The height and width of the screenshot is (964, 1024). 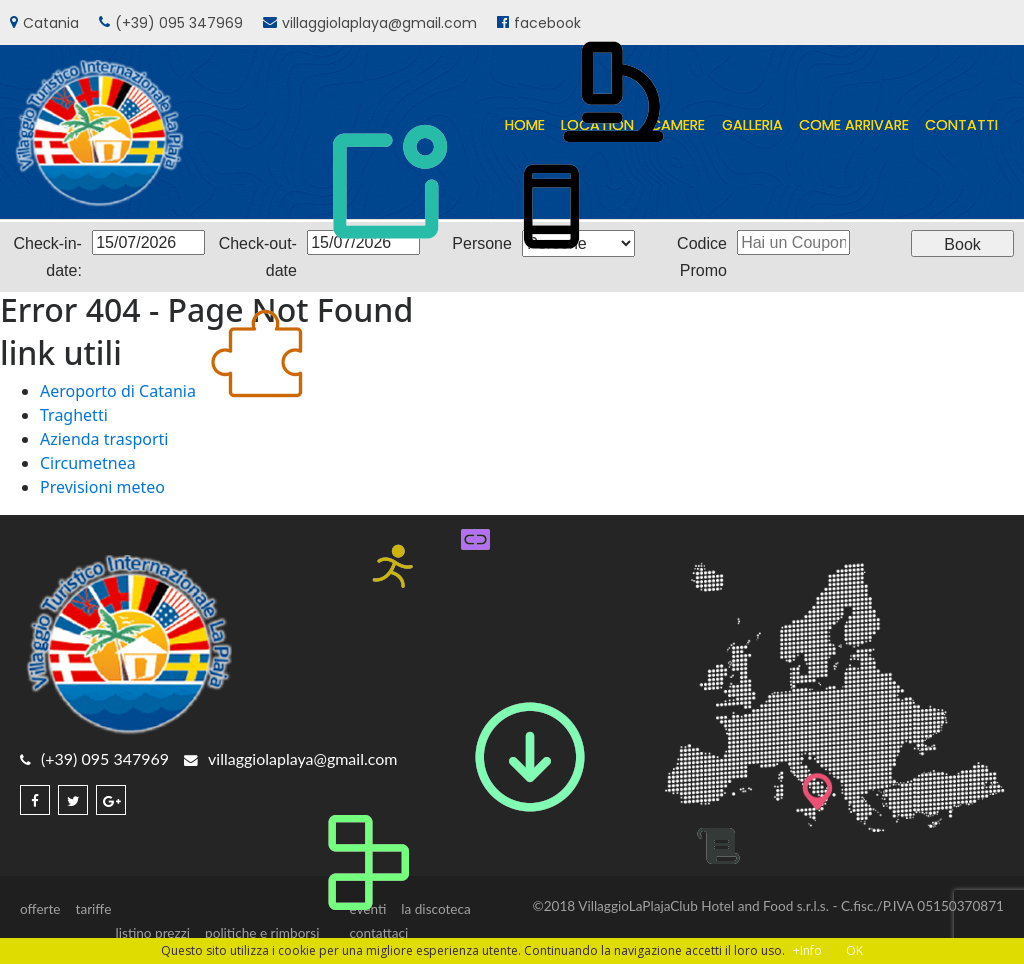 What do you see at coordinates (613, 95) in the screenshot?
I see `access research or laboratory tools` at bounding box center [613, 95].